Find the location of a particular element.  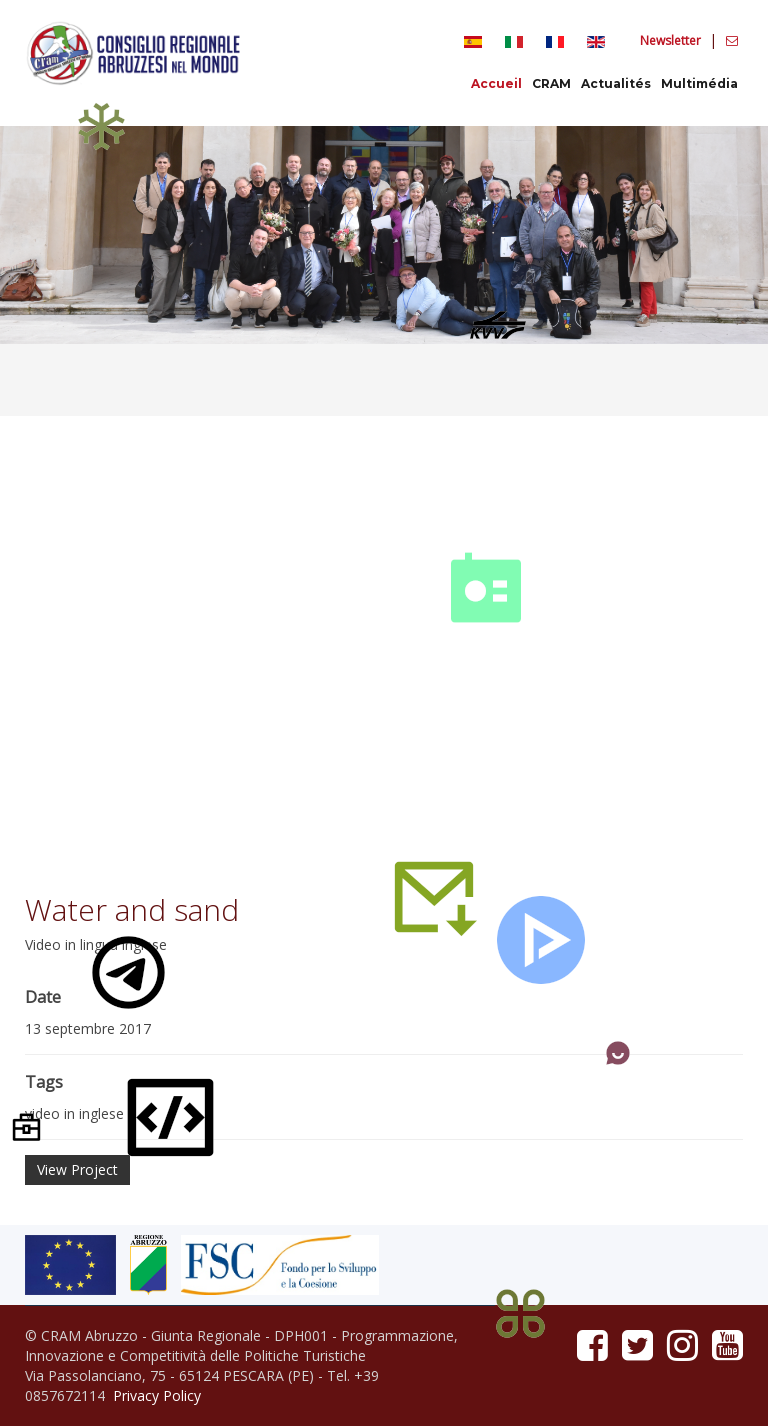

karlsruher verkehrsverbund (KVV) public transit logo is located at coordinates (498, 325).